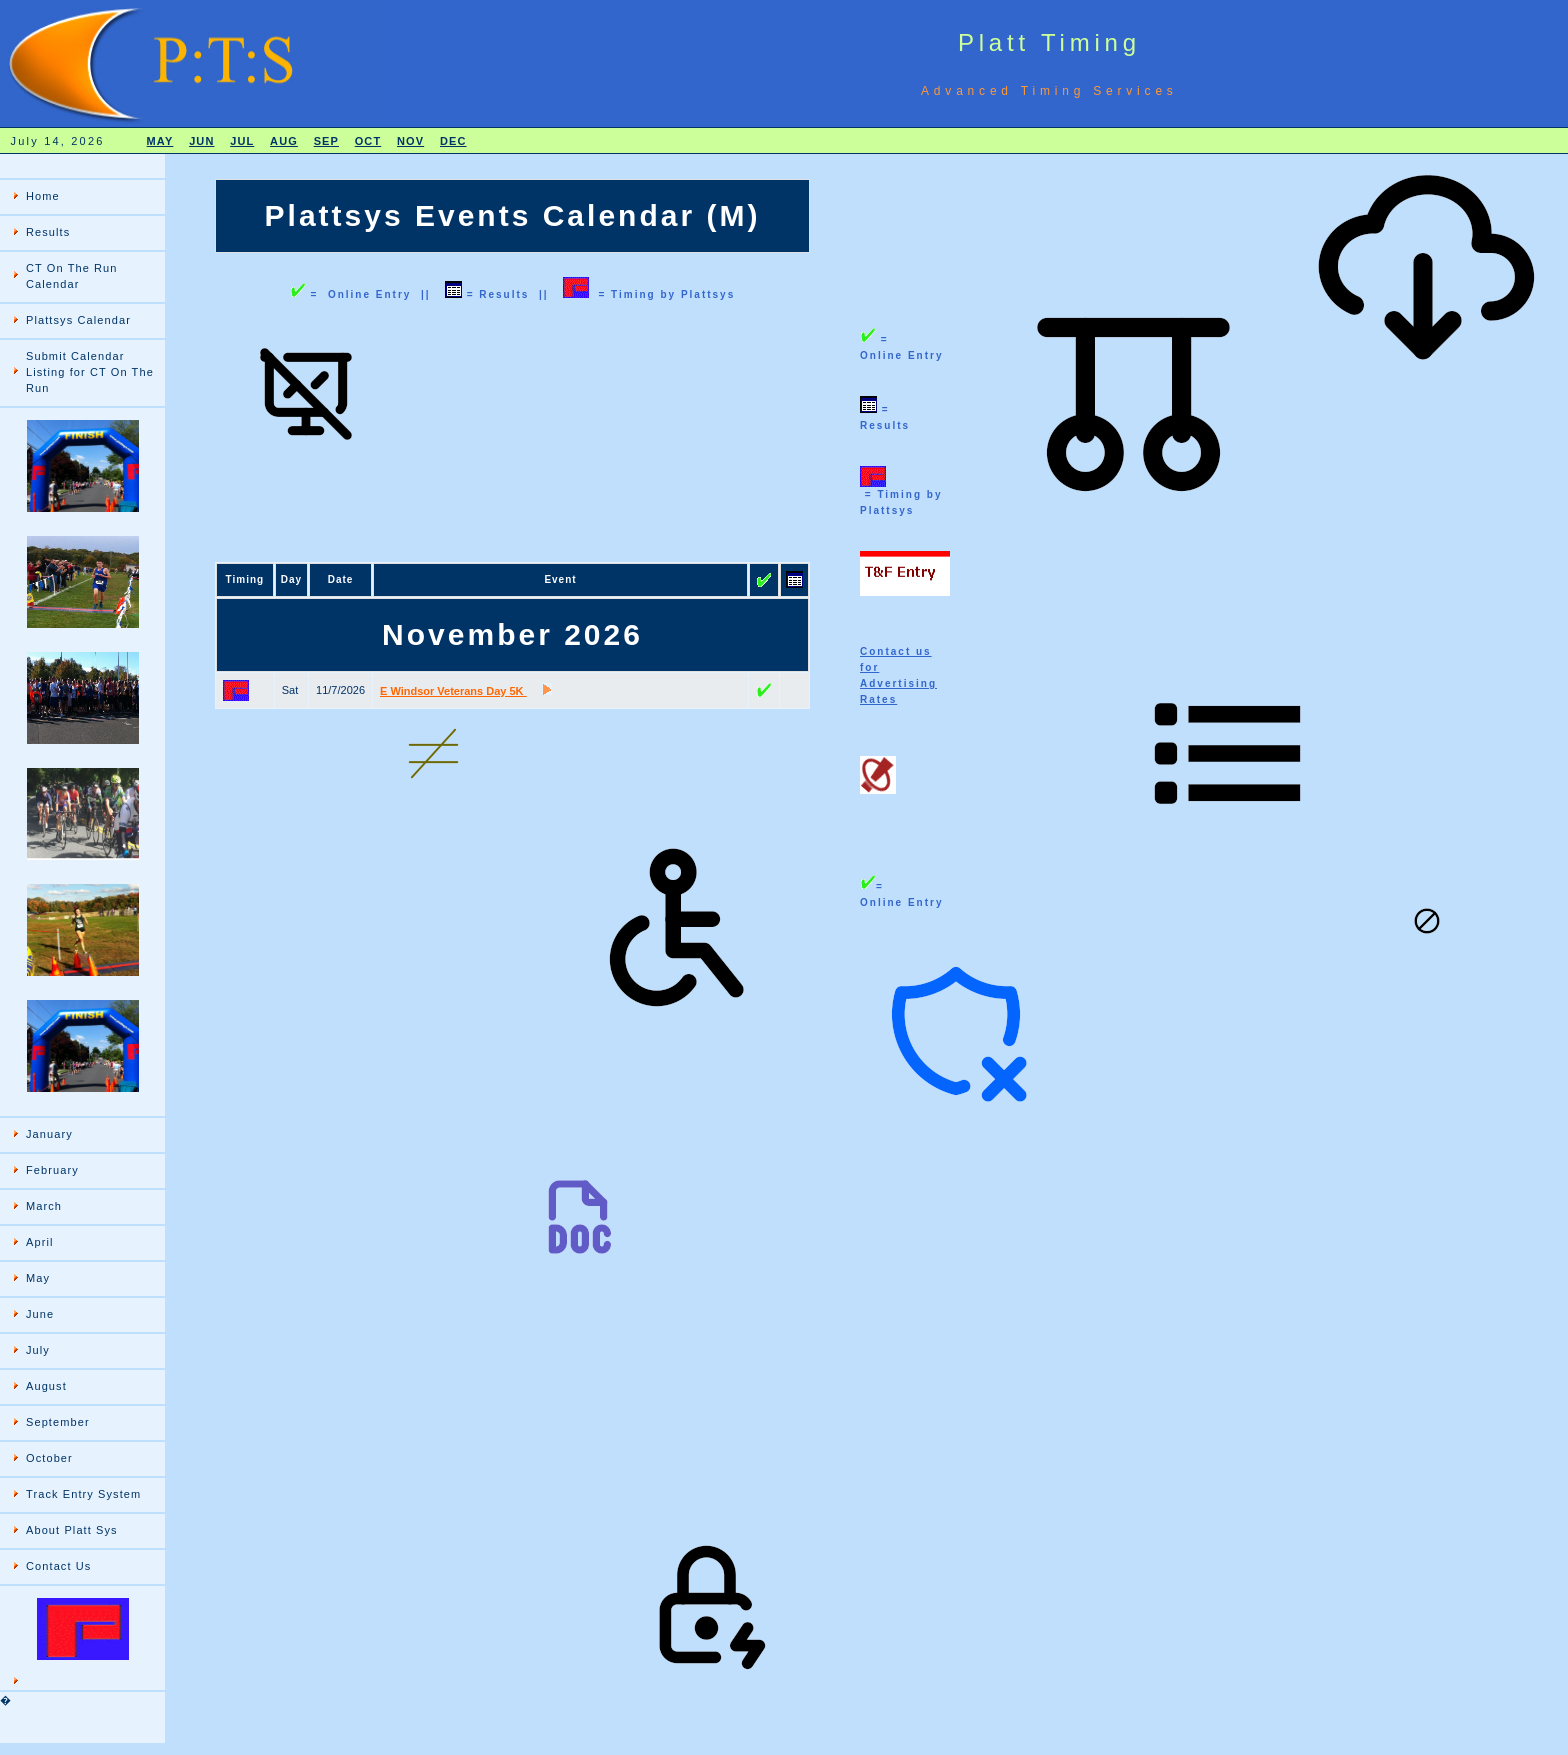 The image size is (1568, 1755). I want to click on indicates encrypted or secure connection, so click(706, 1604).